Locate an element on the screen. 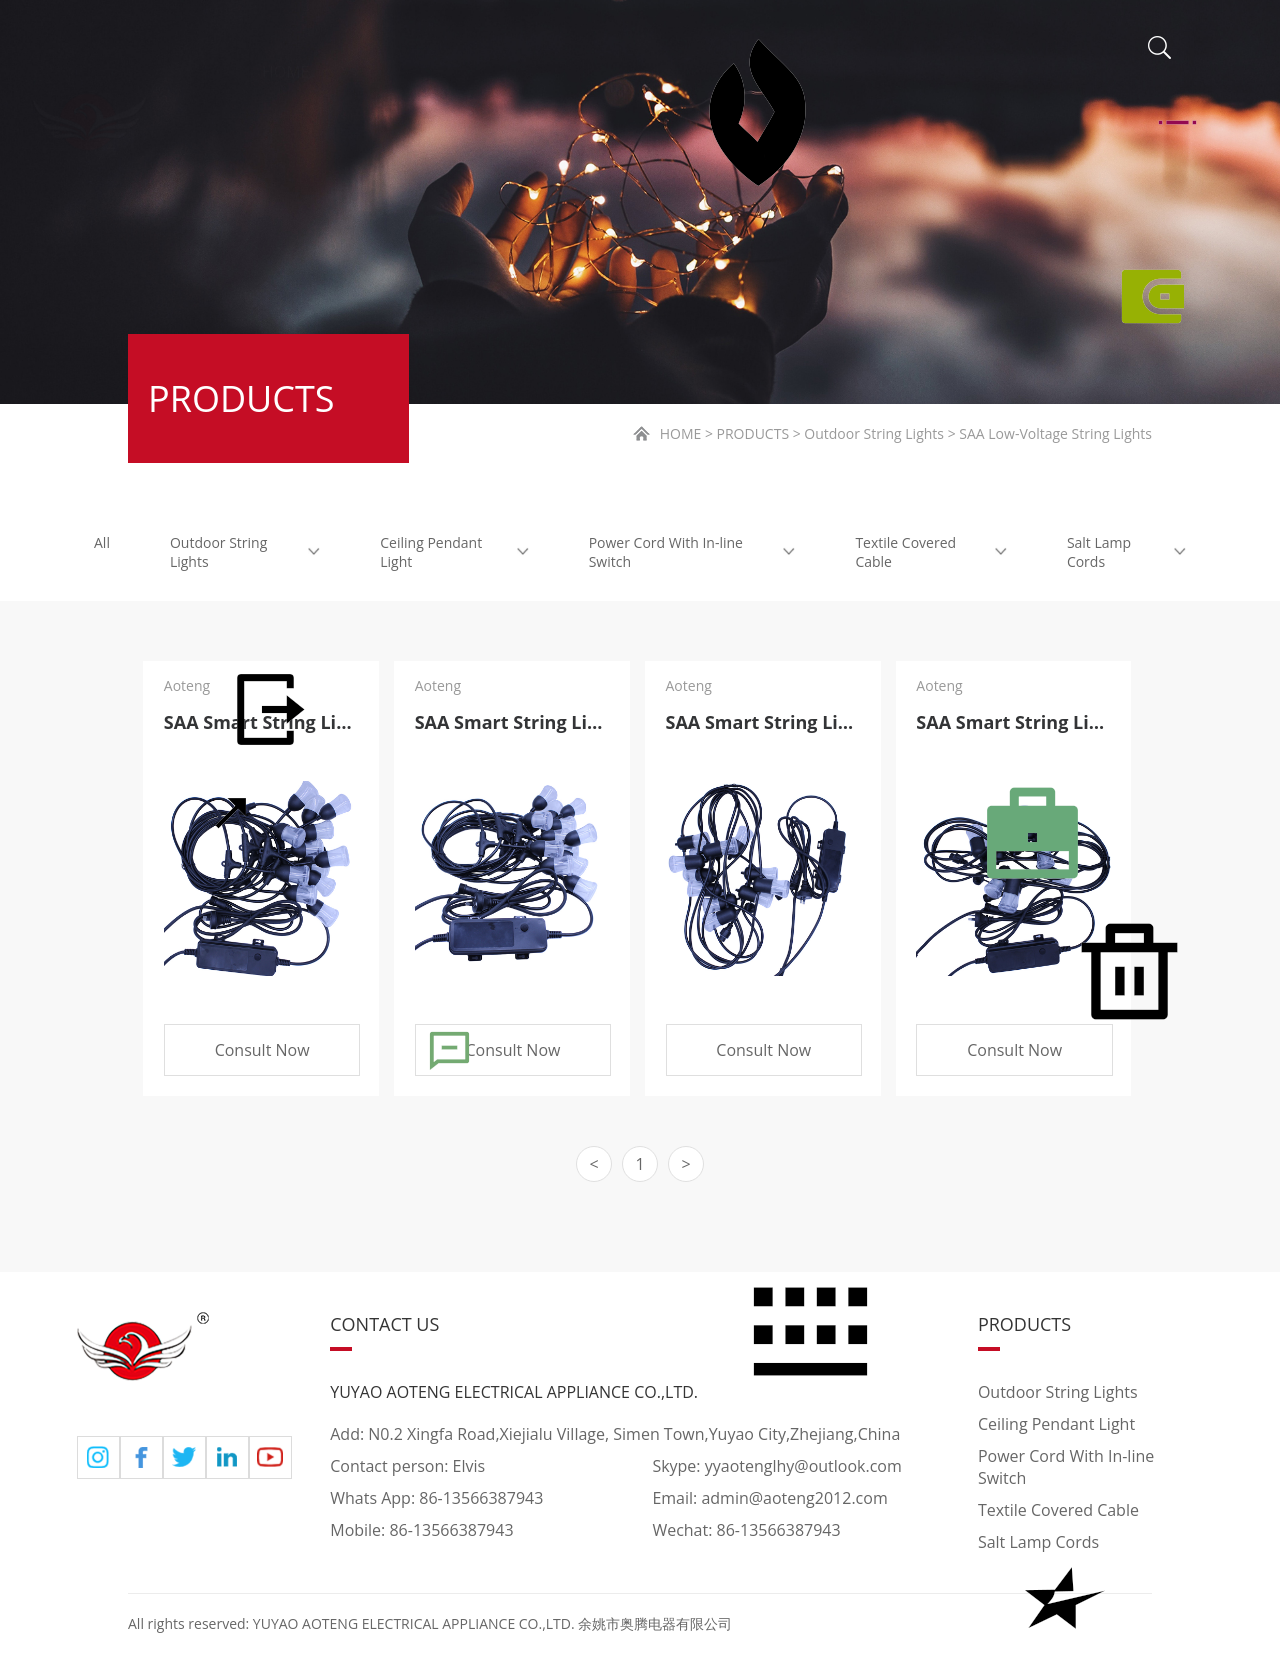  log out of your account is located at coordinates (265, 709).